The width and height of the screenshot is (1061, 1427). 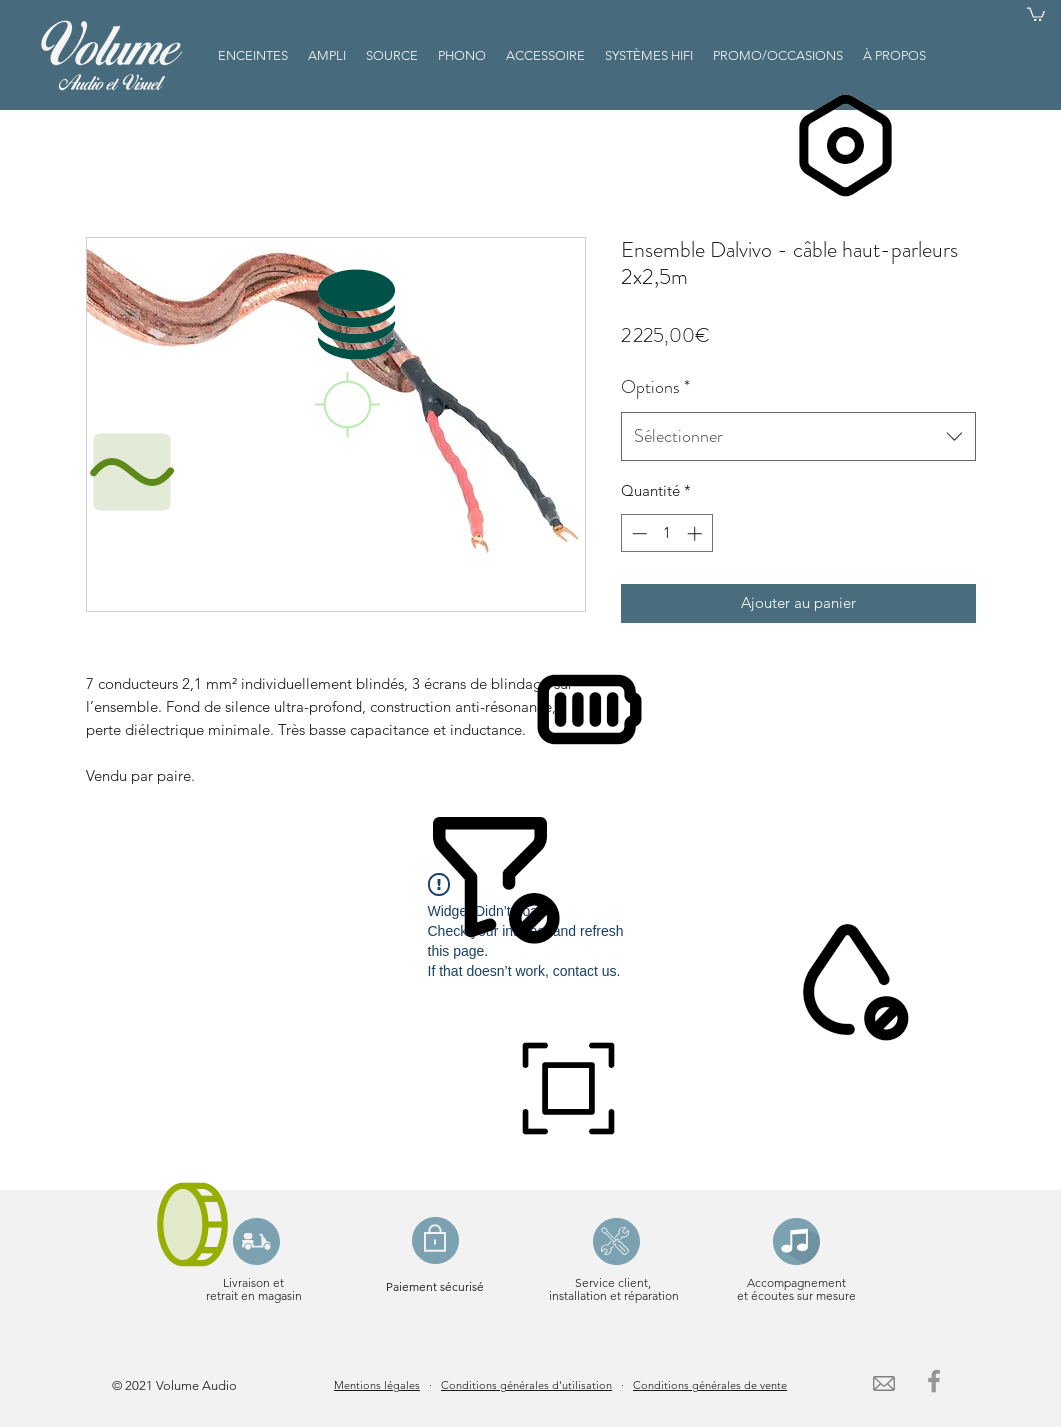 What do you see at coordinates (347, 404) in the screenshot?
I see `access current location` at bounding box center [347, 404].